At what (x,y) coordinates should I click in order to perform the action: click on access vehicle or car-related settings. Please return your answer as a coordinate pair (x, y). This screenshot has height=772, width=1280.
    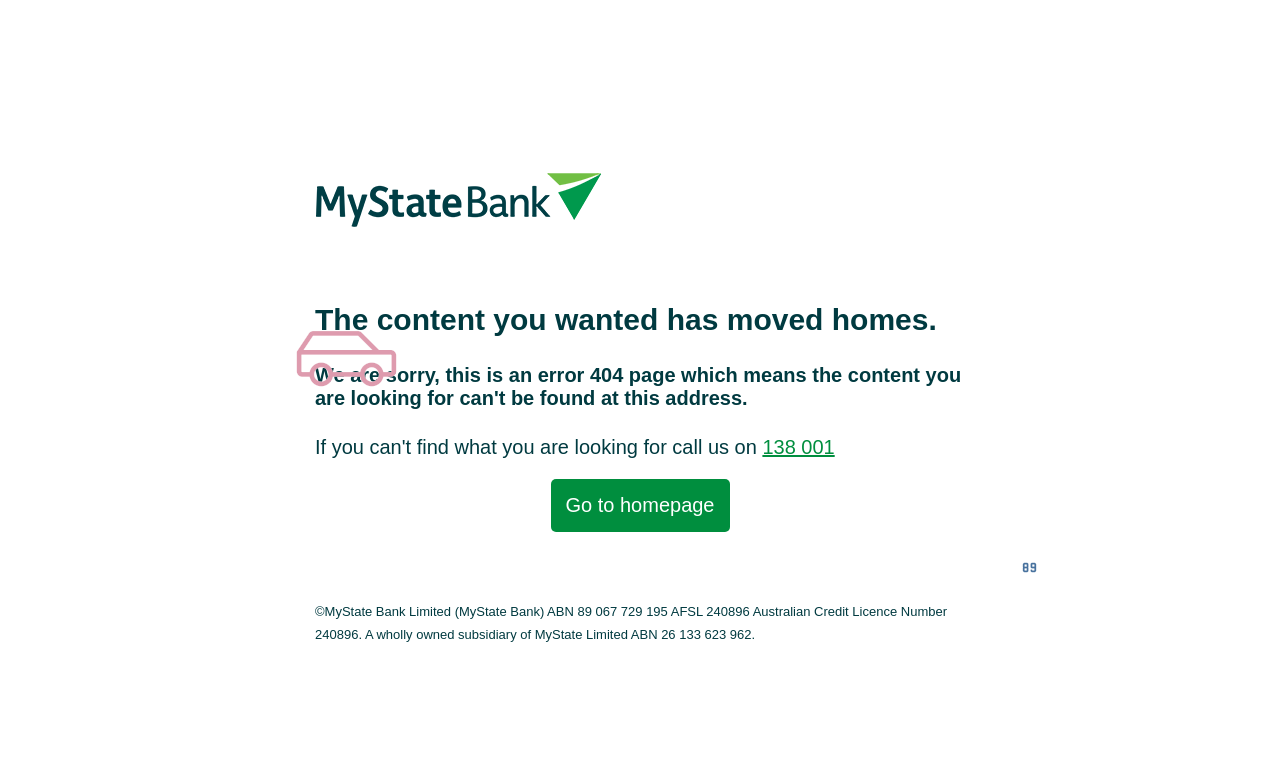
    Looking at the image, I should click on (346, 355).